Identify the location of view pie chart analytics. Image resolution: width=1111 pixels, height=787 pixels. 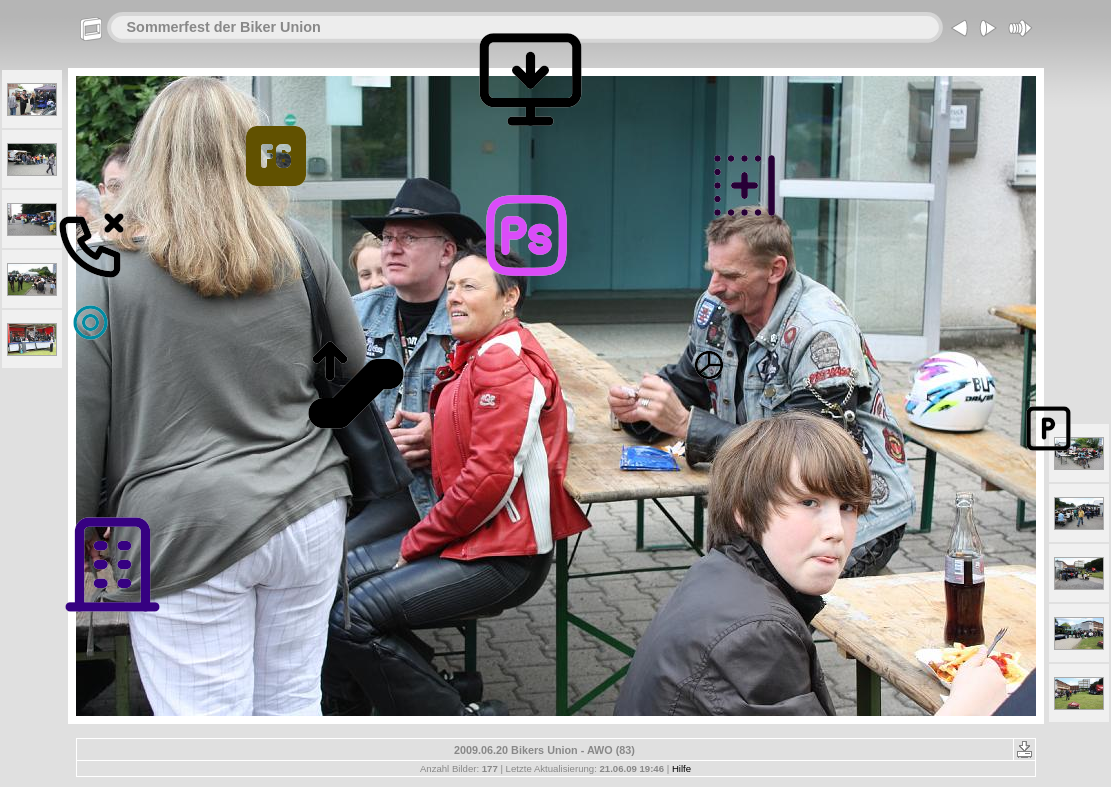
(709, 365).